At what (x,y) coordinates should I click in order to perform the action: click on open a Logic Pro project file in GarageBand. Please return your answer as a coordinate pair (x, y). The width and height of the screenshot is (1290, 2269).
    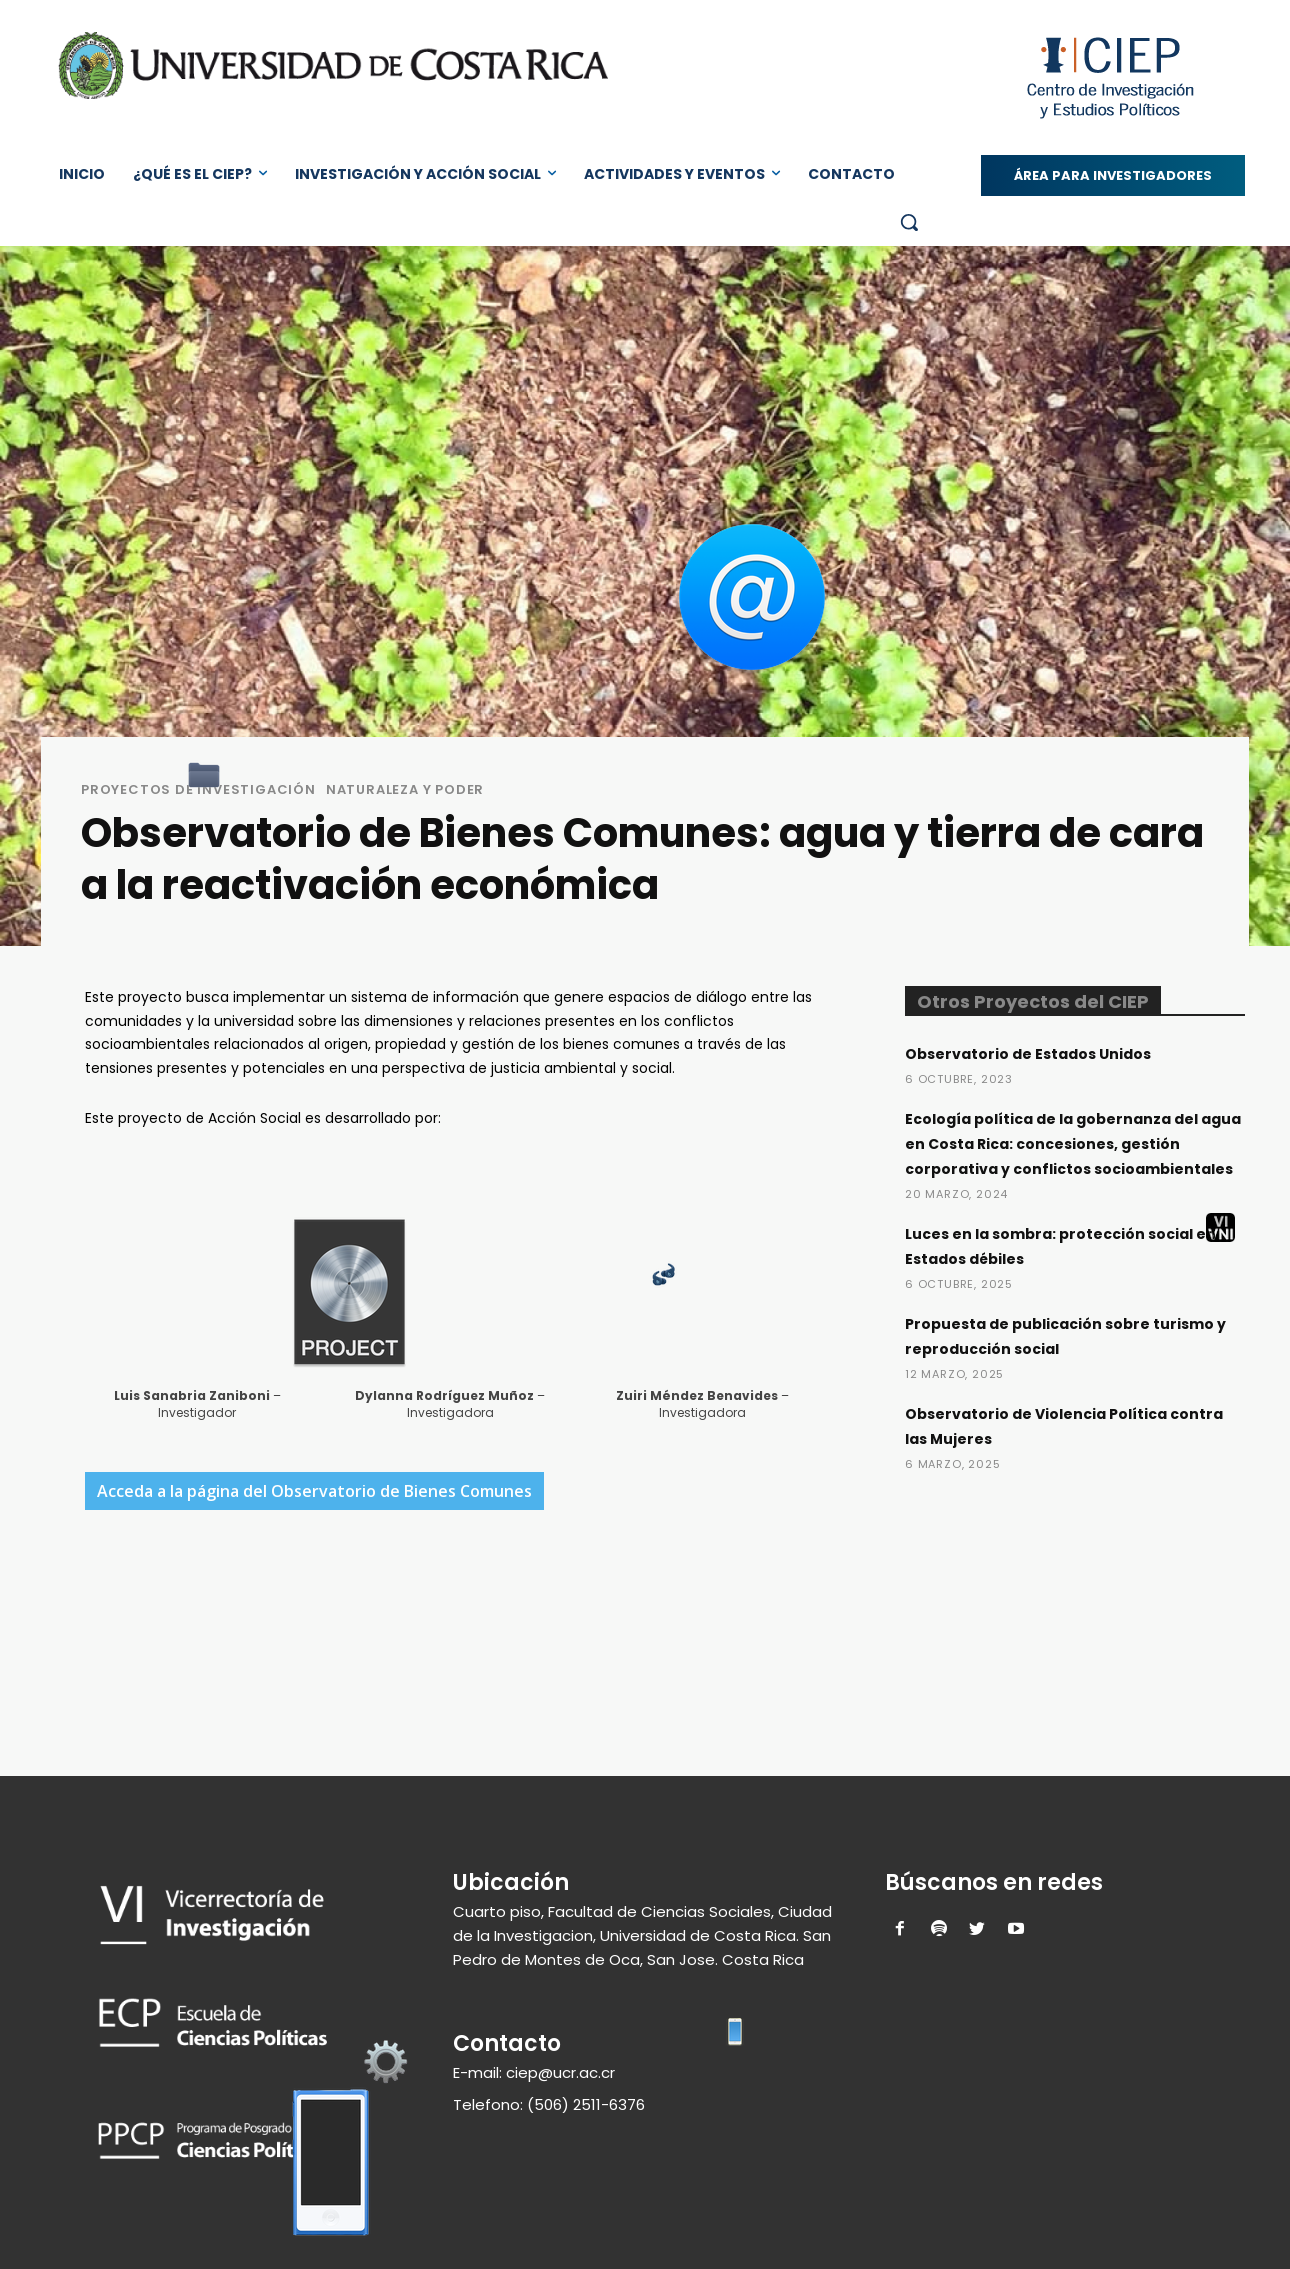
    Looking at the image, I should click on (349, 1295).